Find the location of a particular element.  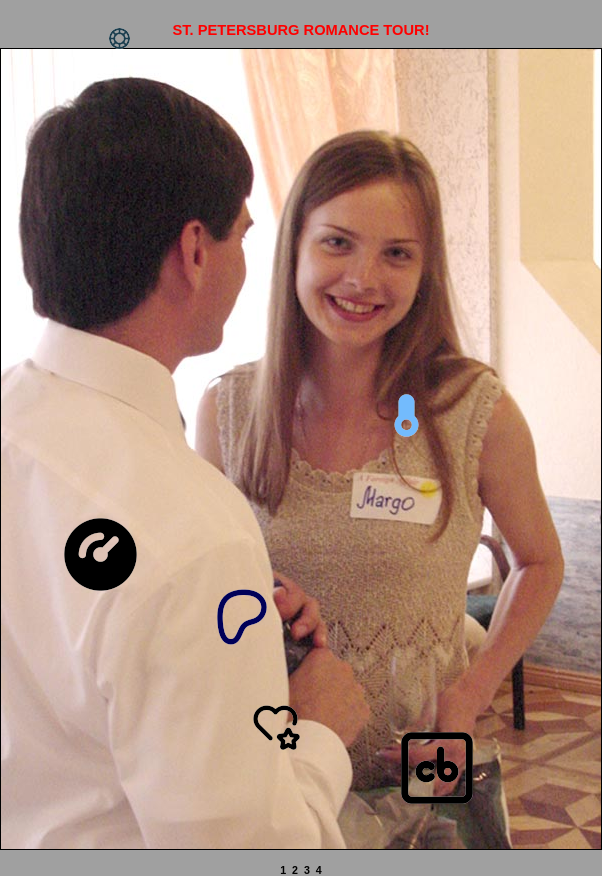

indicates freezing or lowest temperature setting is located at coordinates (406, 415).